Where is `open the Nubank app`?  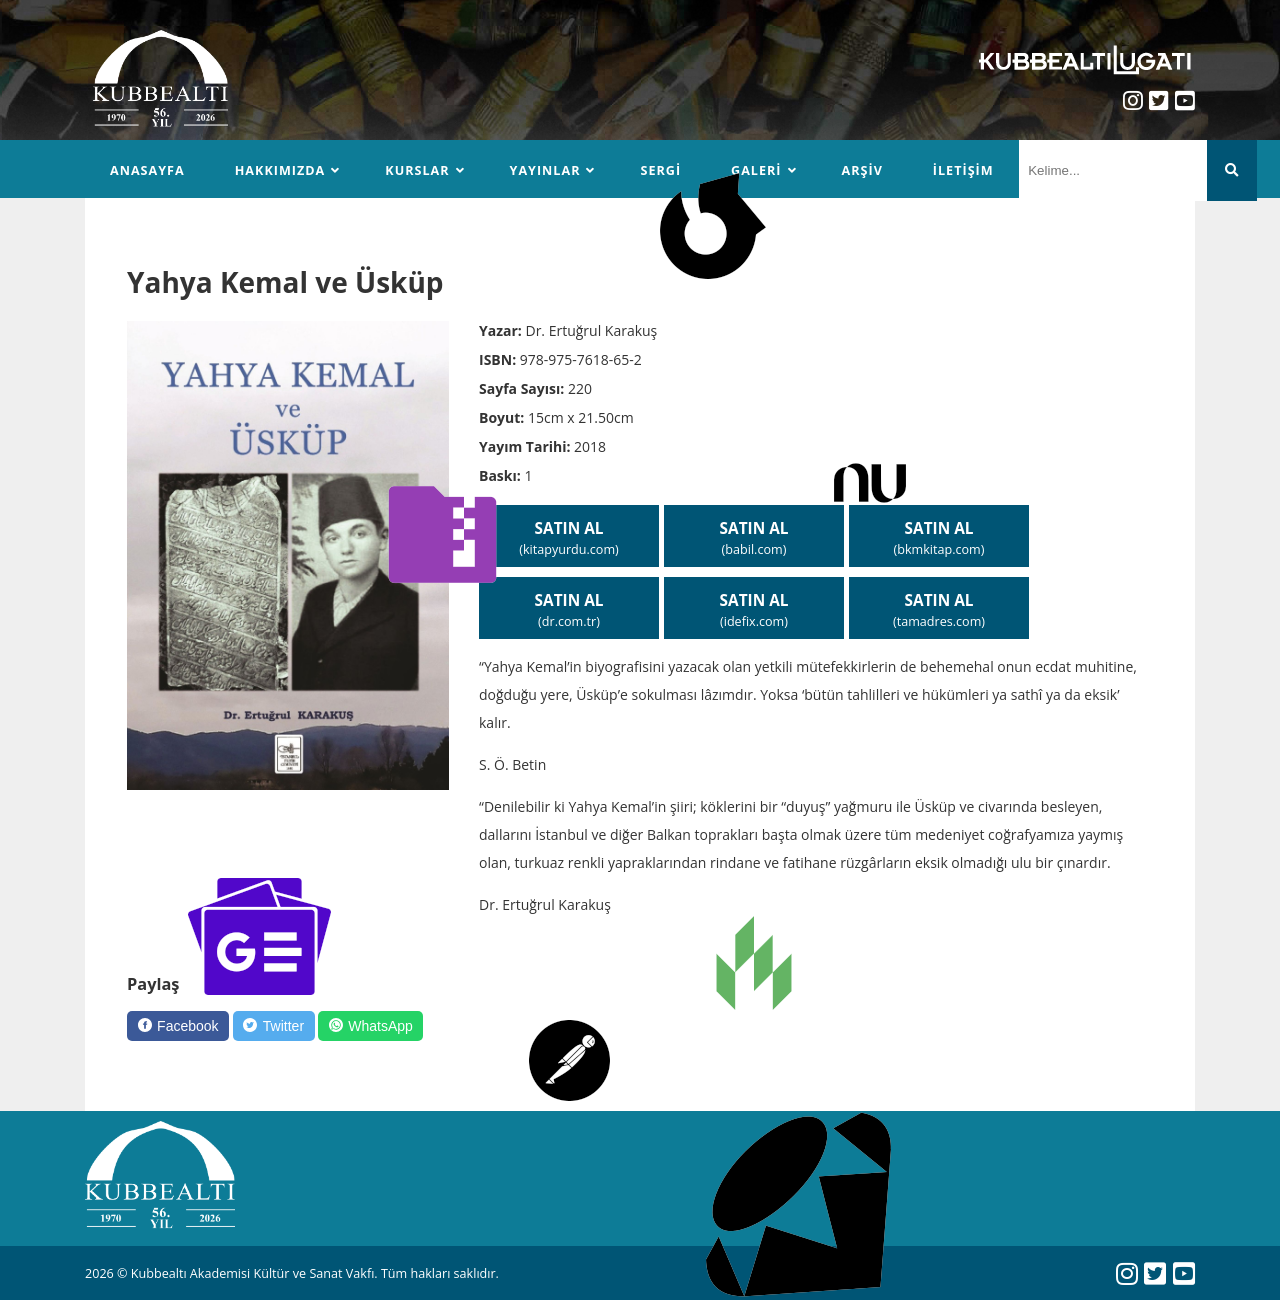 open the Nubank app is located at coordinates (870, 483).